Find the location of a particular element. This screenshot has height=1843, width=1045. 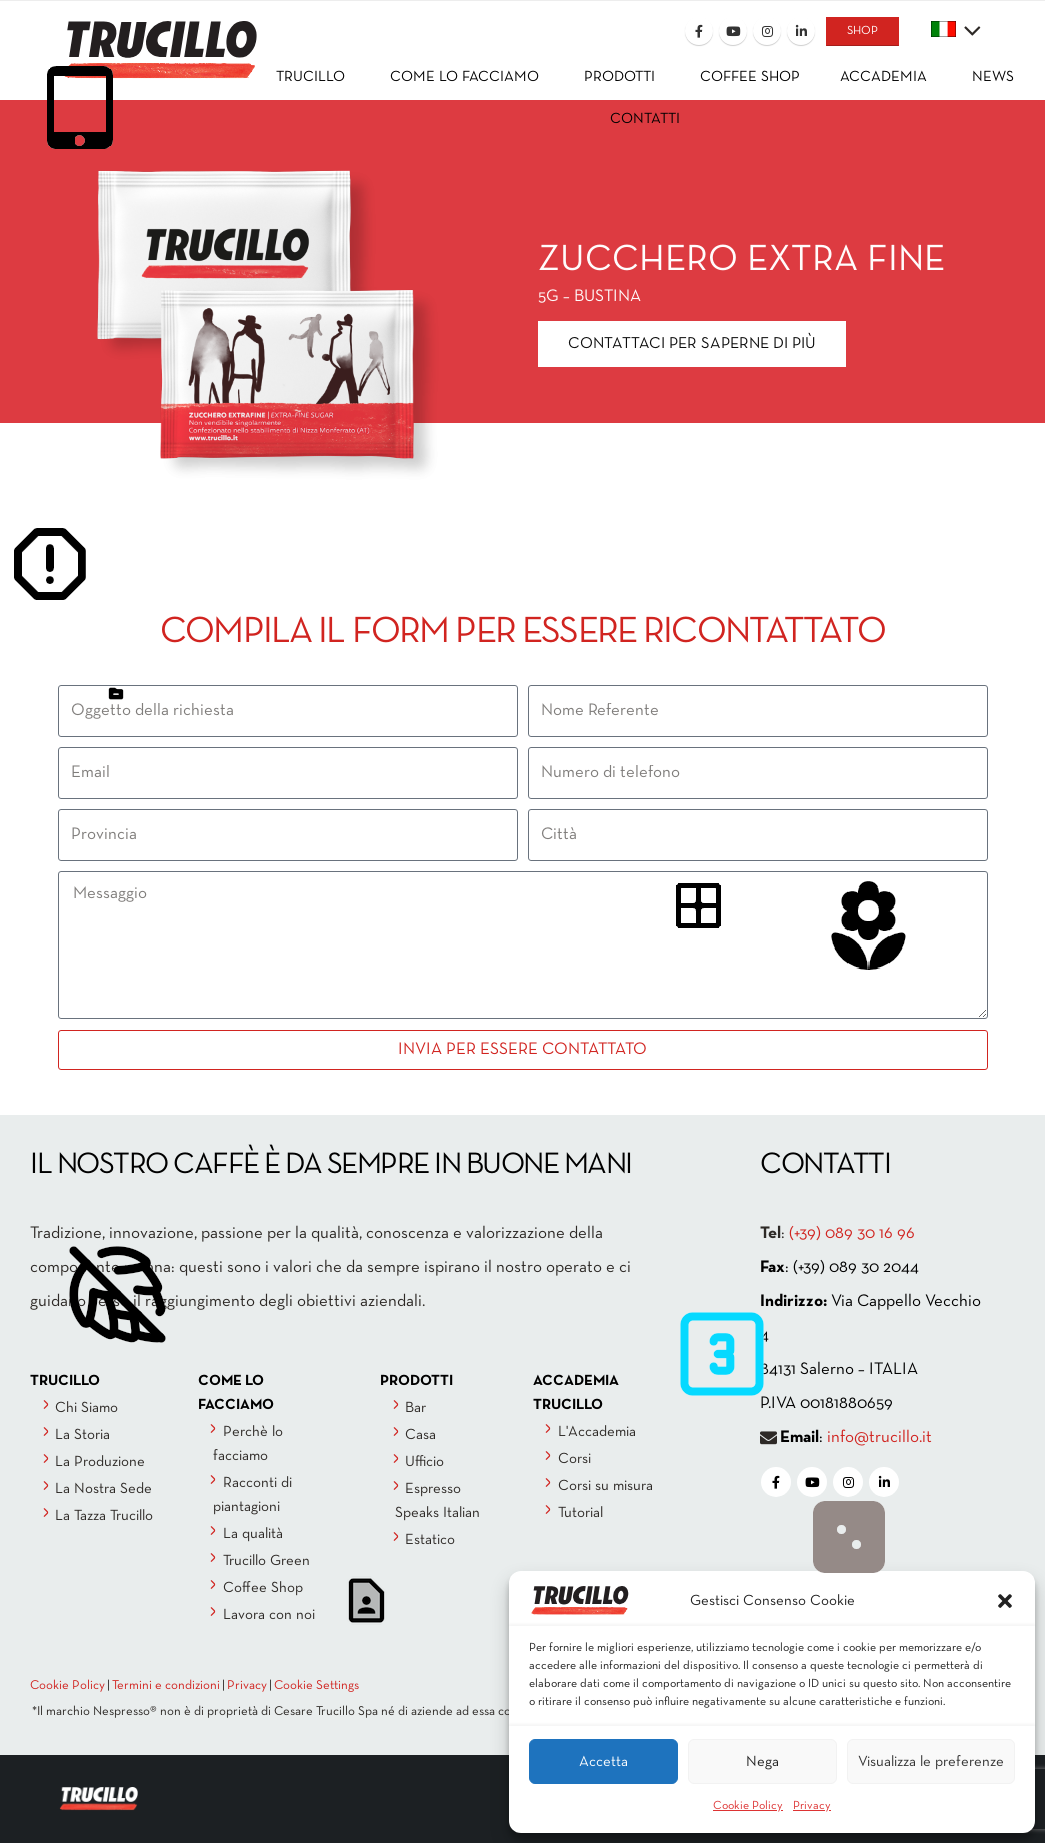

view contact details is located at coordinates (366, 1600).